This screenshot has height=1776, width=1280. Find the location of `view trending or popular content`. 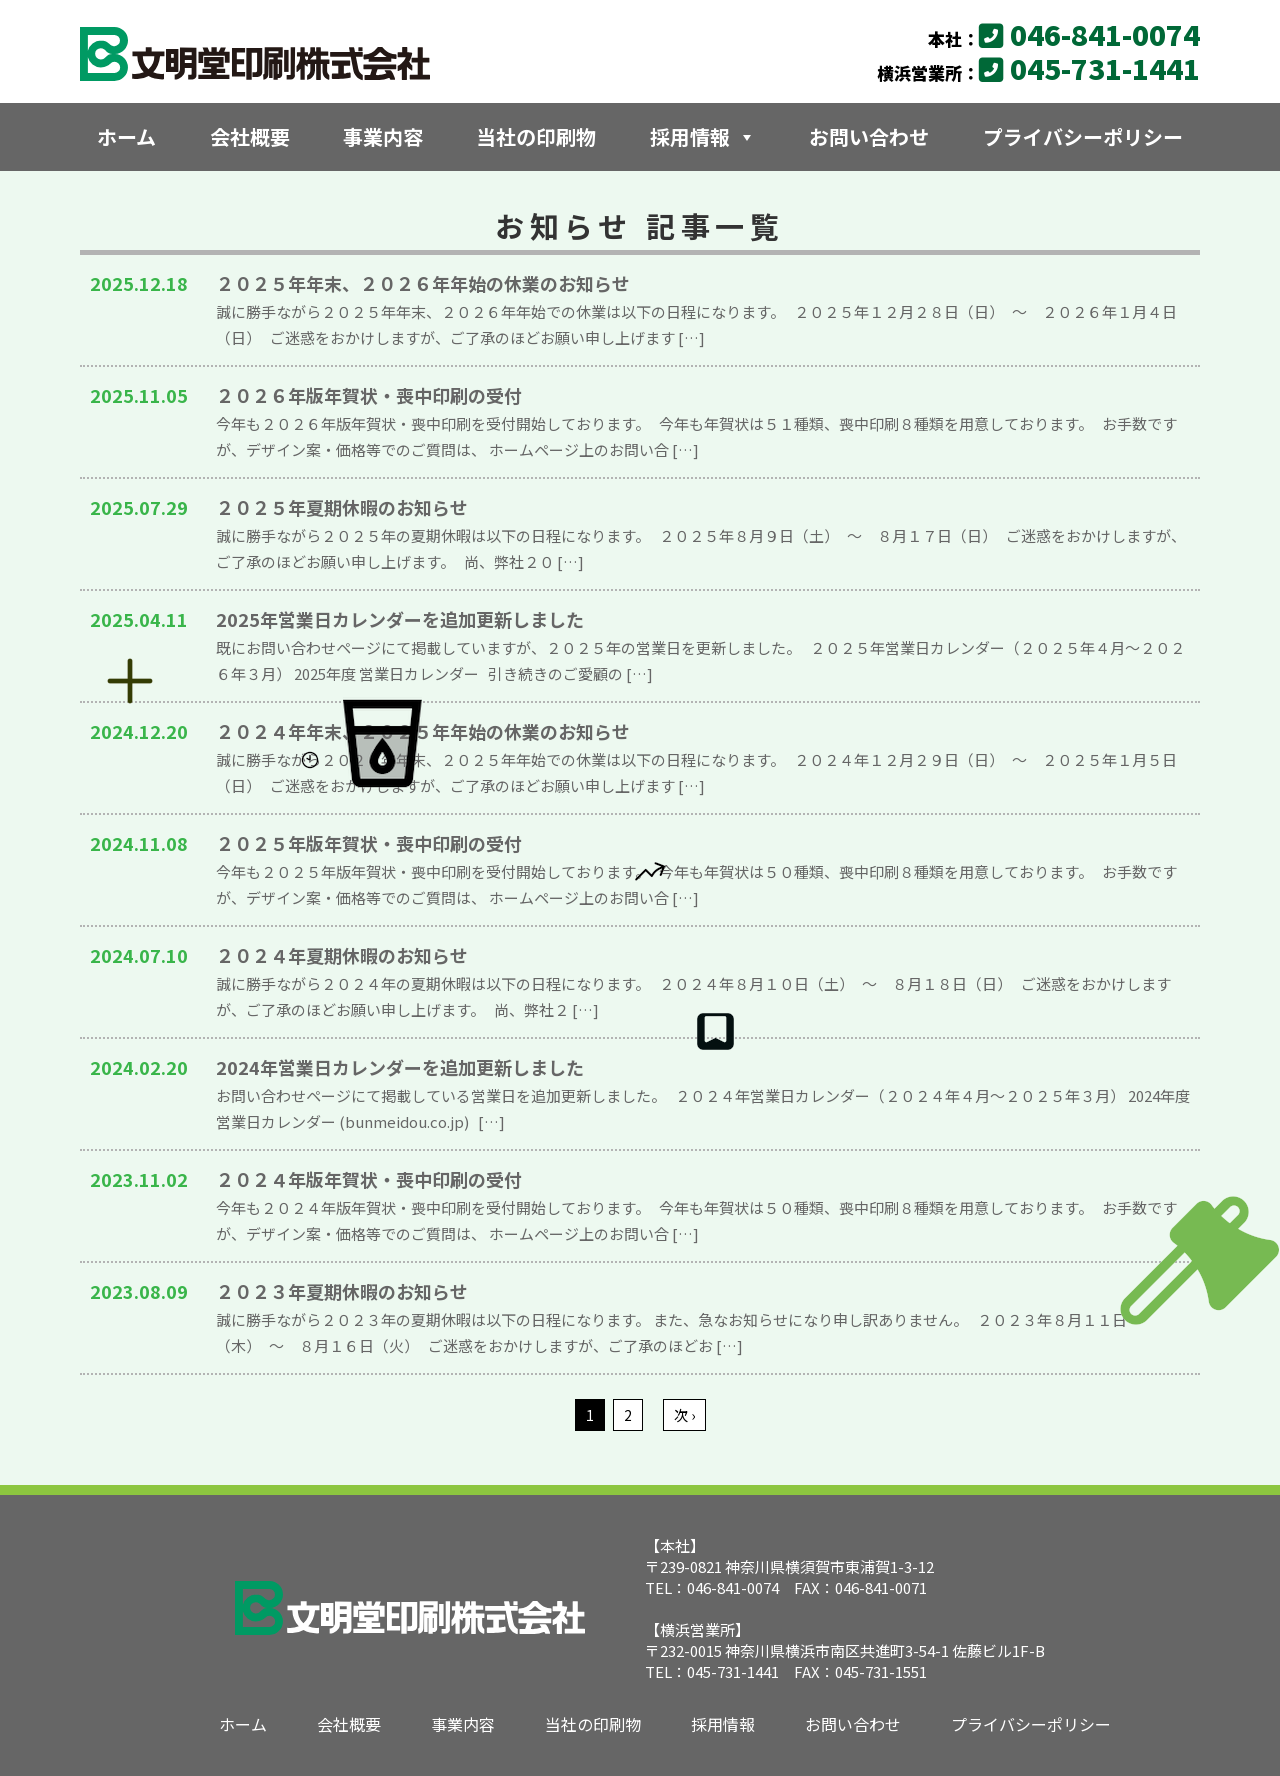

view trending or popular content is located at coordinates (650, 871).